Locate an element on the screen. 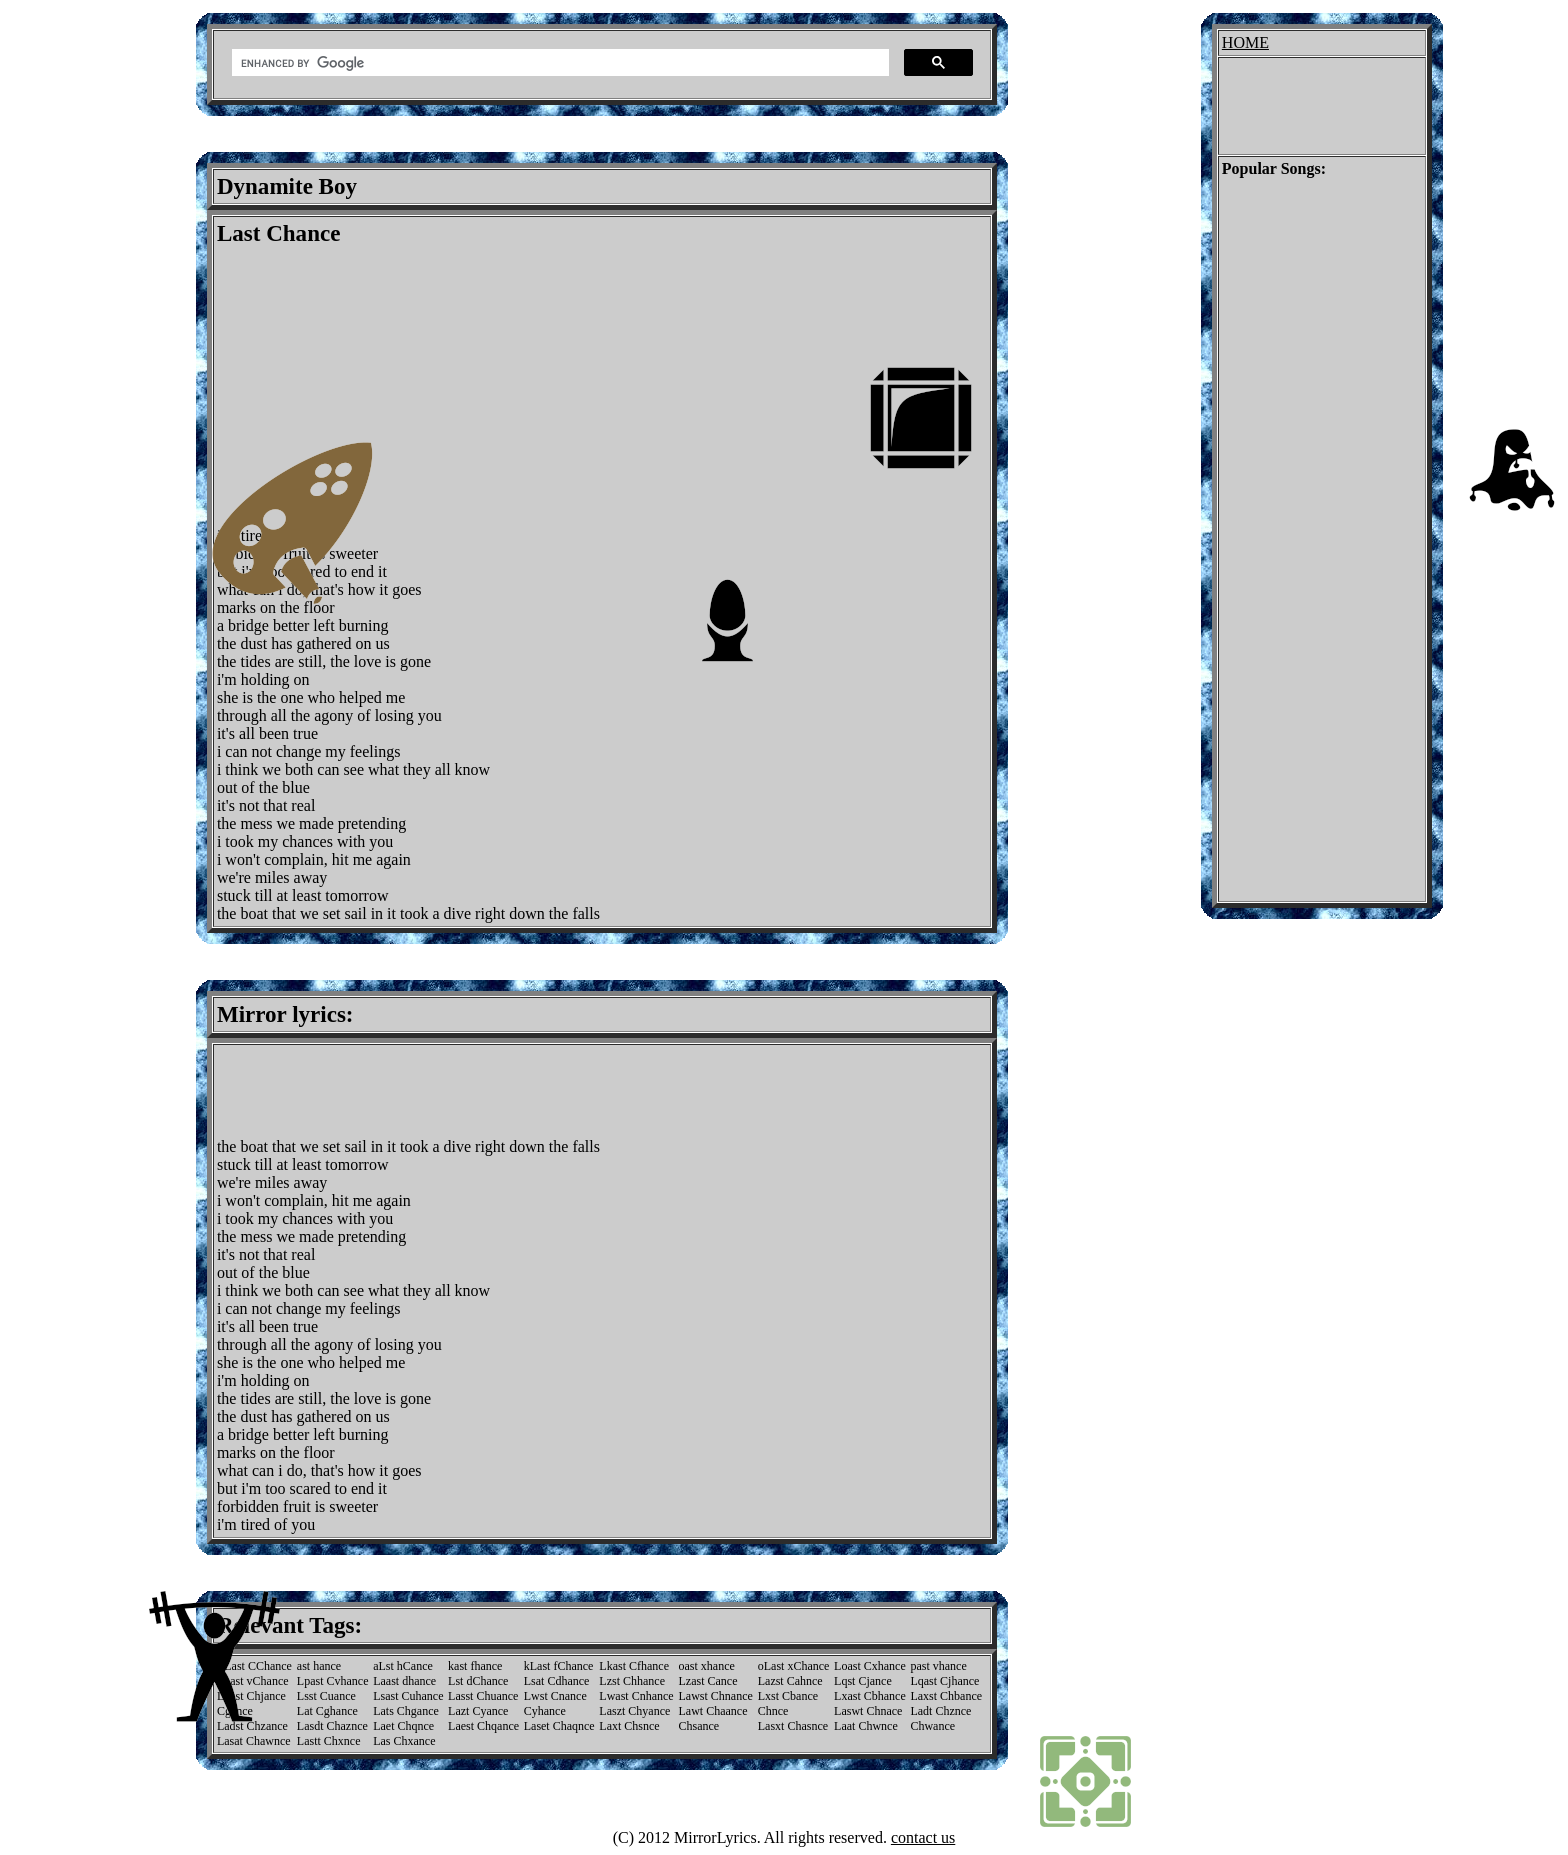  center or align selected elements is located at coordinates (1085, 1781).